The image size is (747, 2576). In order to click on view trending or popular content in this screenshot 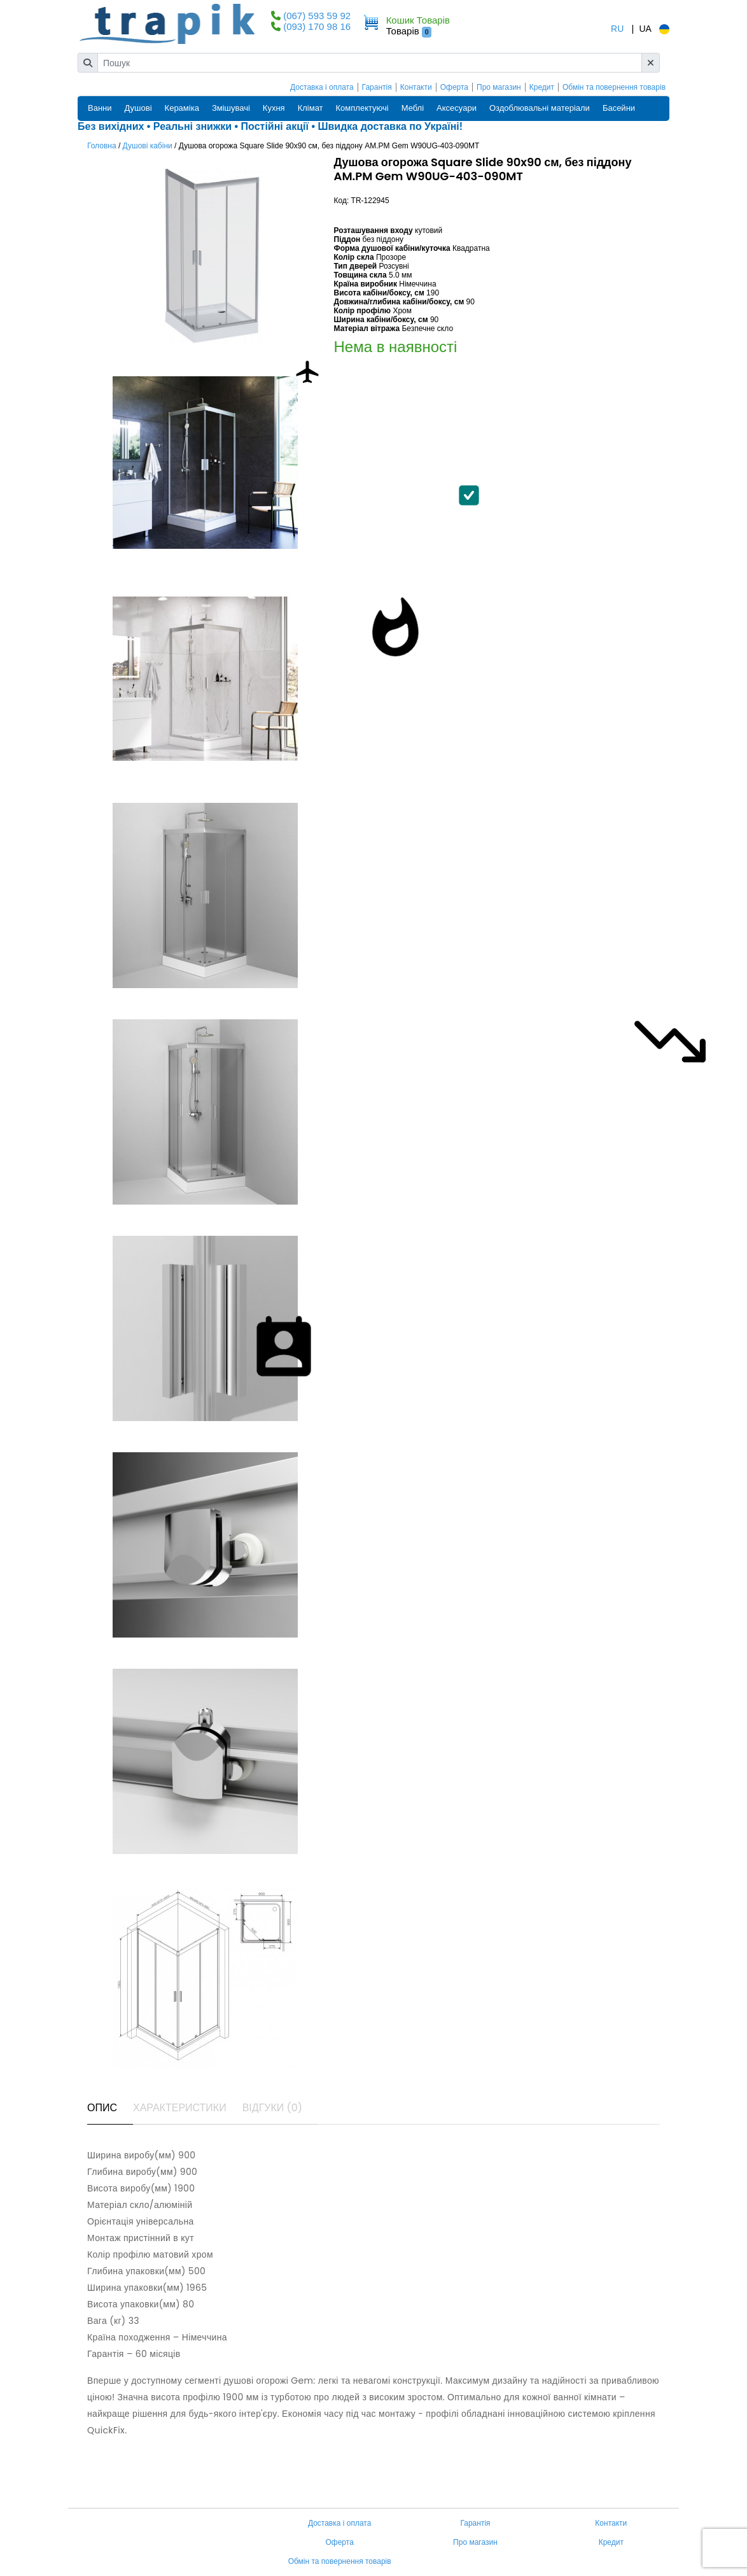, I will do `click(395, 627)`.